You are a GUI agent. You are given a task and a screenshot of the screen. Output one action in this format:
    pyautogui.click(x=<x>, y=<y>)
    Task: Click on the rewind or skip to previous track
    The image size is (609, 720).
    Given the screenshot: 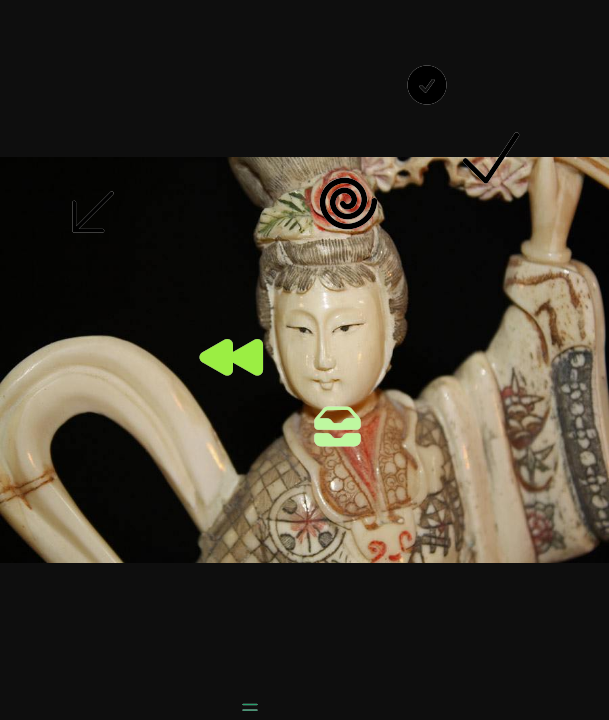 What is the action you would take?
    pyautogui.click(x=233, y=355)
    